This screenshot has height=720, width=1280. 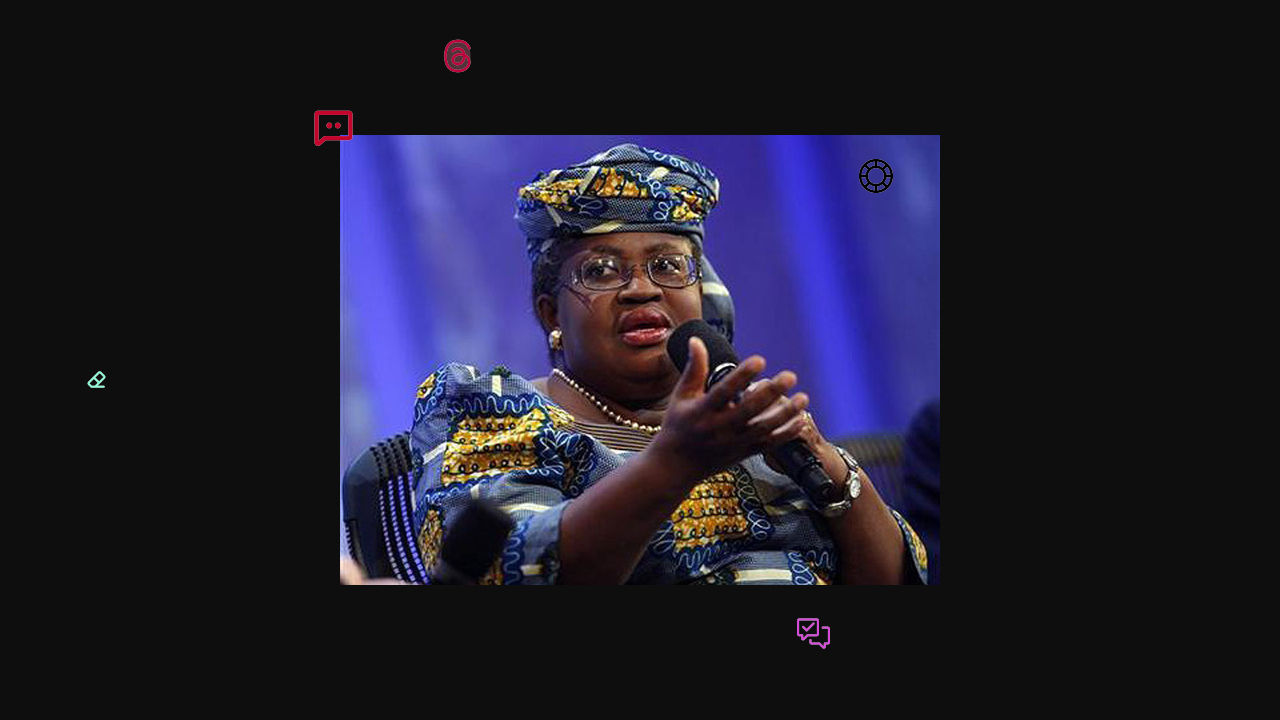 What do you see at coordinates (333, 125) in the screenshot?
I see `open chat or messaging` at bounding box center [333, 125].